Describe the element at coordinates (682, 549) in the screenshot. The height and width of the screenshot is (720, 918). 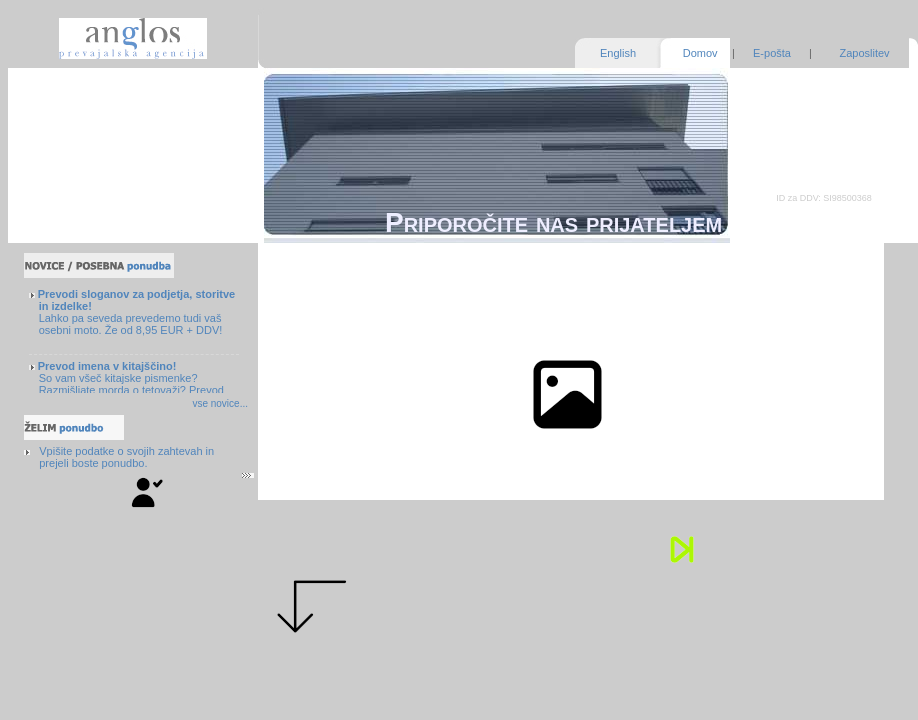
I see `skip to the next track or media item` at that location.